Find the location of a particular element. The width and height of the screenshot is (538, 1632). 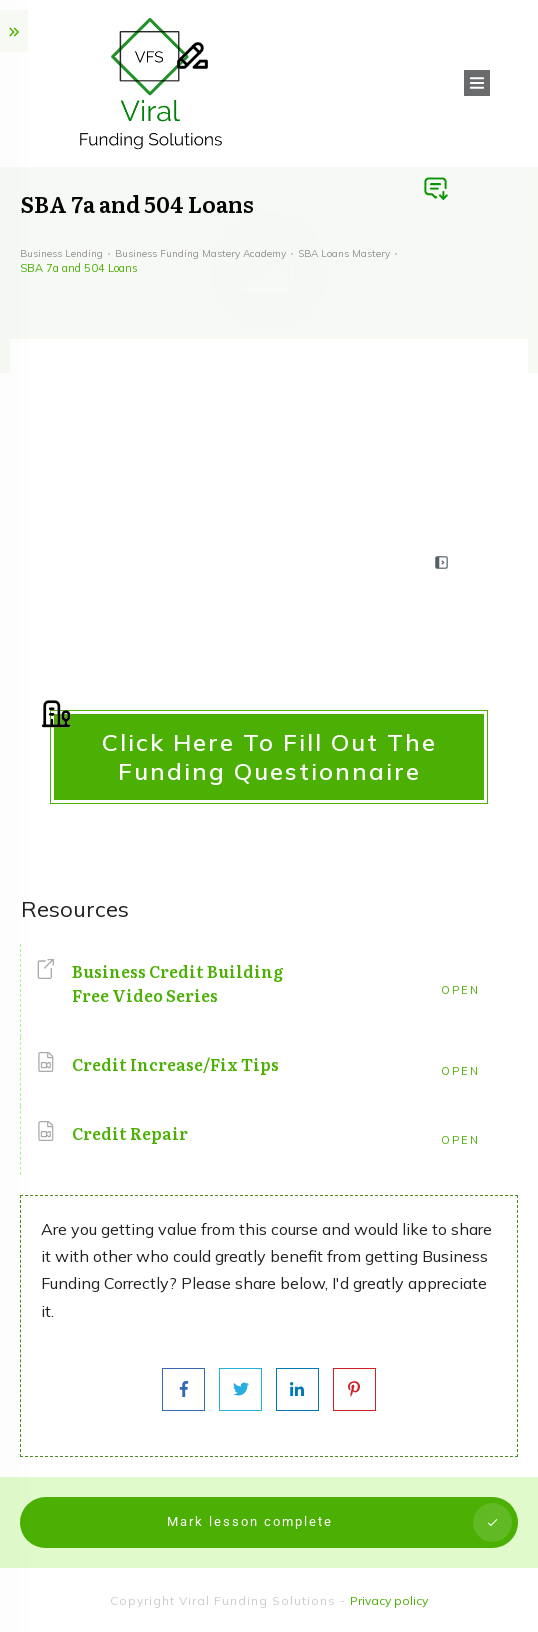

highlight or mark selected text is located at coordinates (192, 56).